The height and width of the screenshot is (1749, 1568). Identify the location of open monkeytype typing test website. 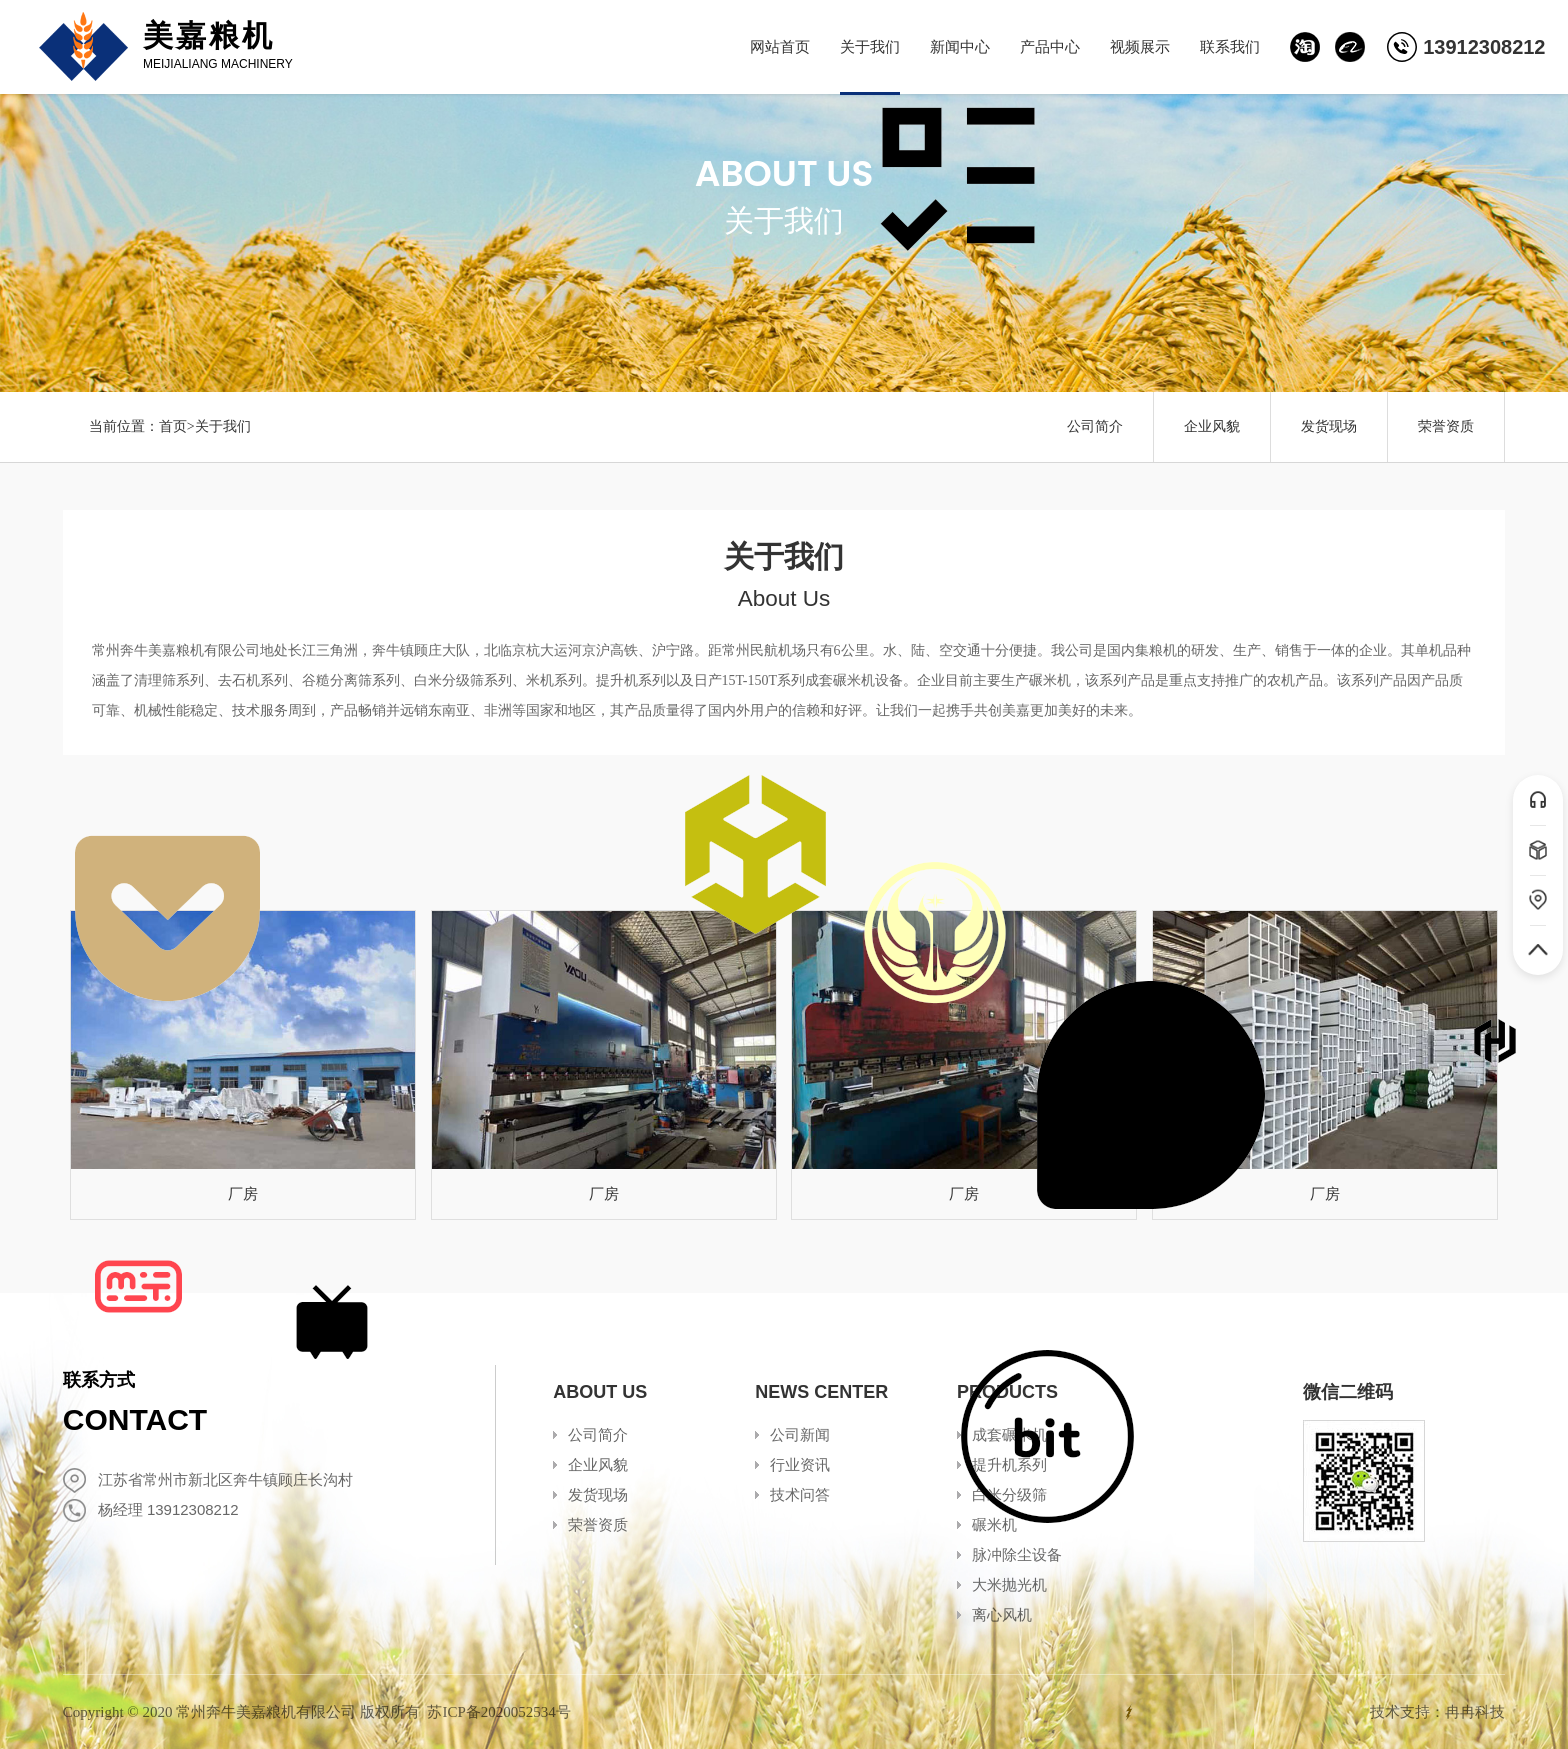
(138, 1286).